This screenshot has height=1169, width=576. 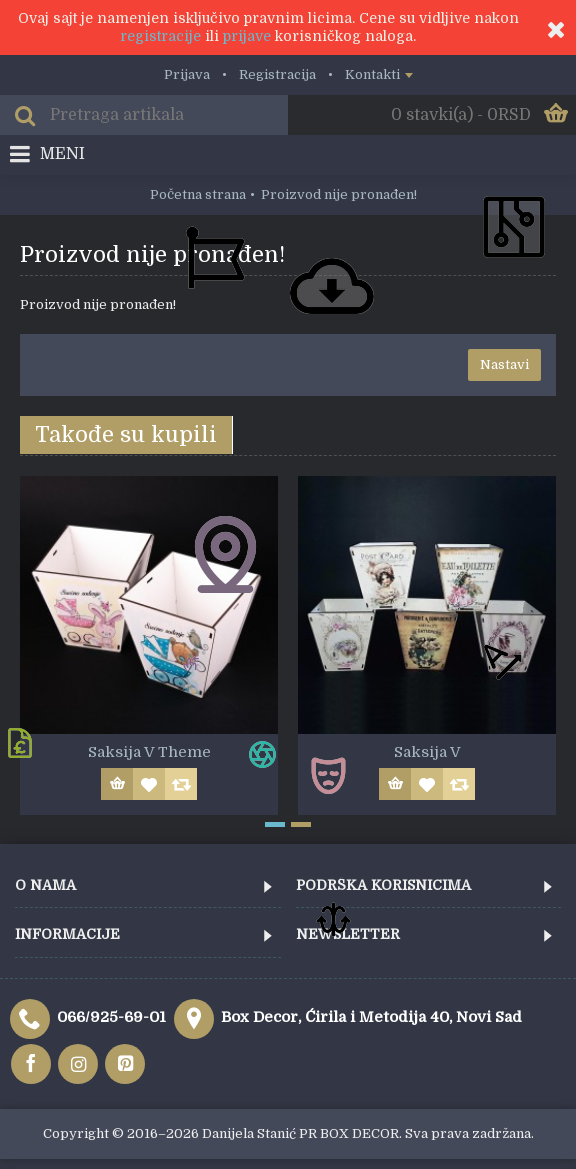 I want to click on swipe left to continue or dismiss, so click(x=190, y=663).